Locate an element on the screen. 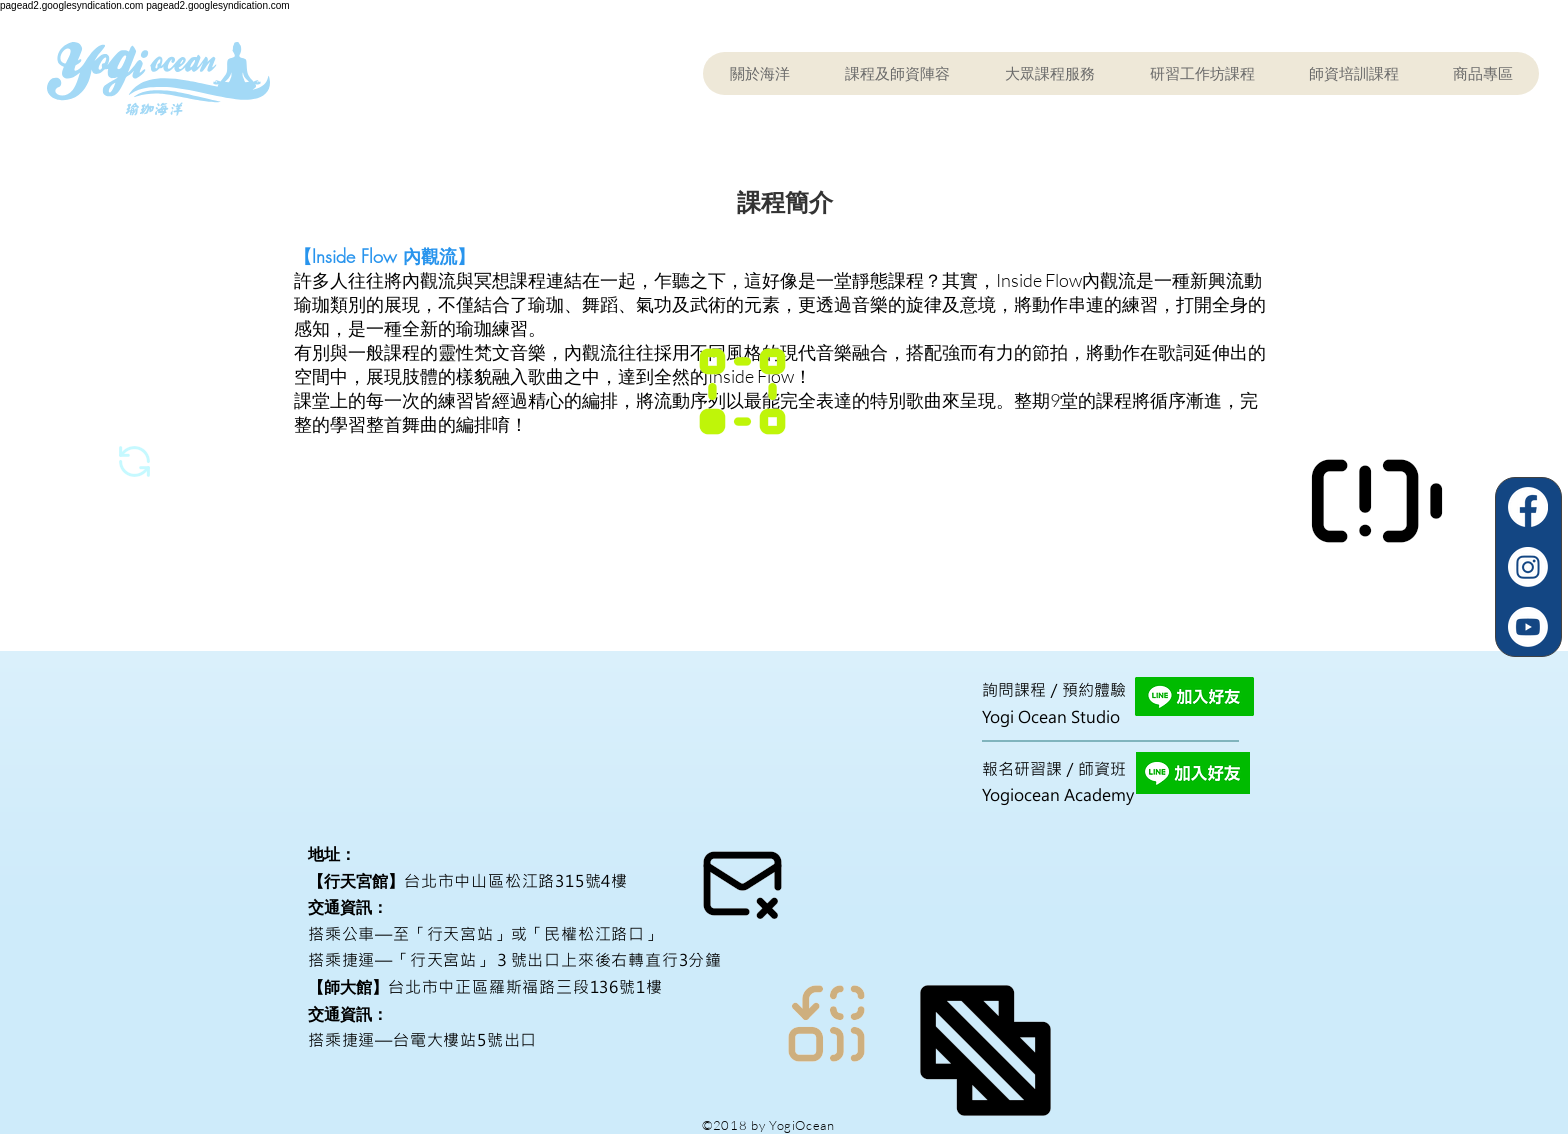 Image resolution: width=1568 pixels, height=1134 pixels. indicates low battery warning is located at coordinates (1377, 501).